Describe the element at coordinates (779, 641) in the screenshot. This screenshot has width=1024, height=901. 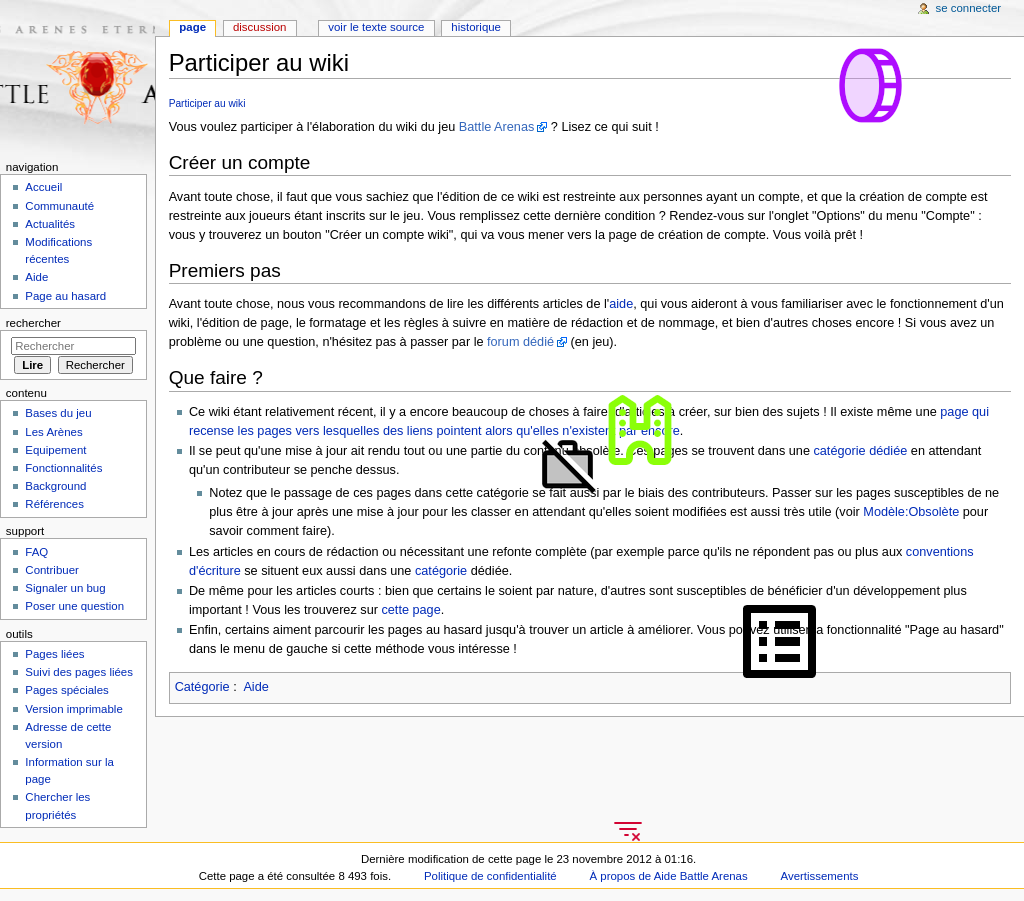
I see `view list details or summary` at that location.